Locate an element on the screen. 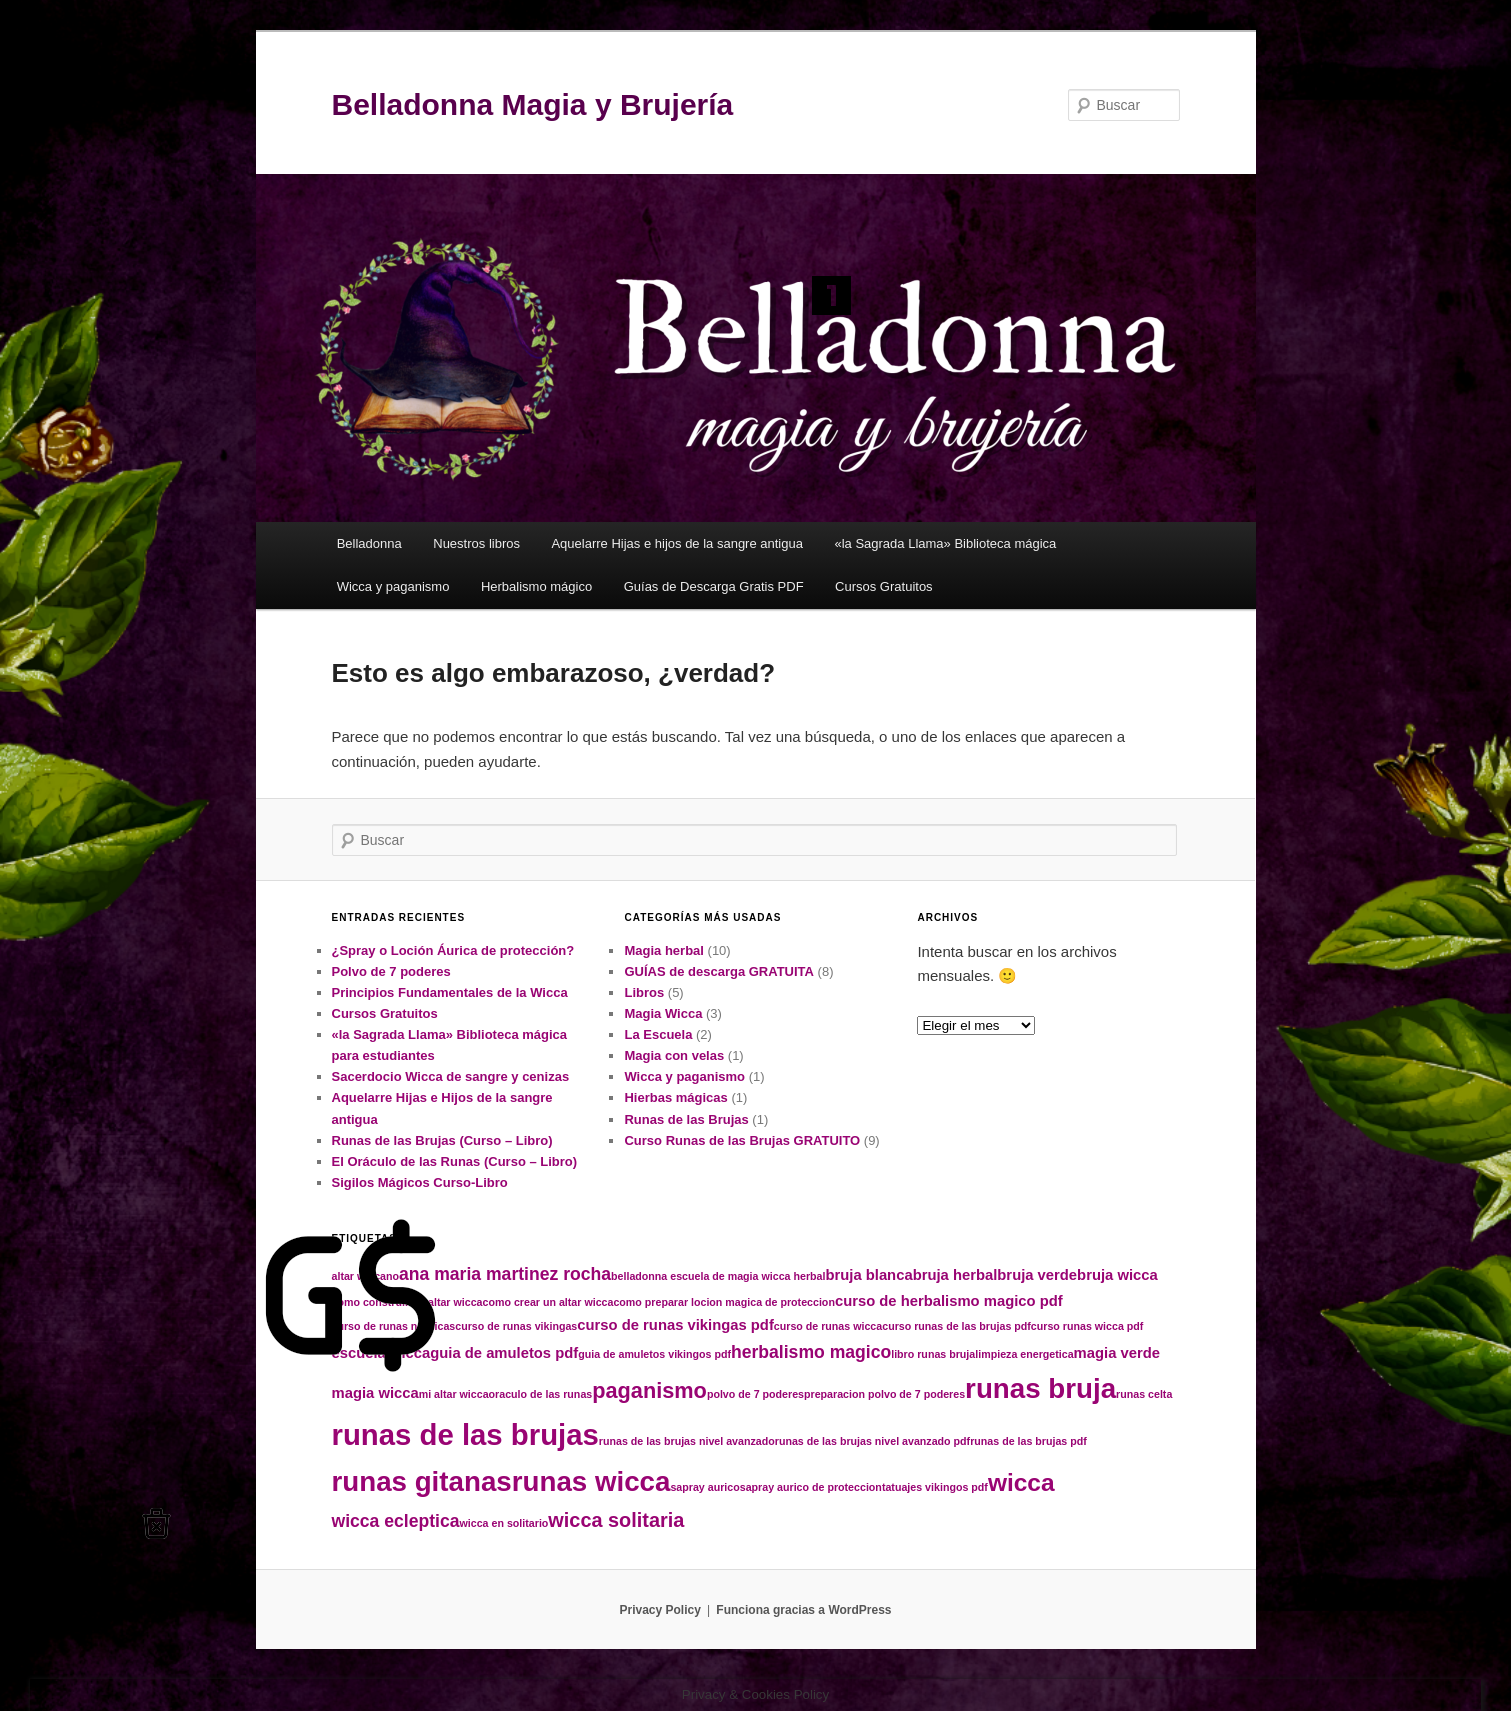 The height and width of the screenshot is (1711, 1511). select option one or first item is located at coordinates (831, 295).